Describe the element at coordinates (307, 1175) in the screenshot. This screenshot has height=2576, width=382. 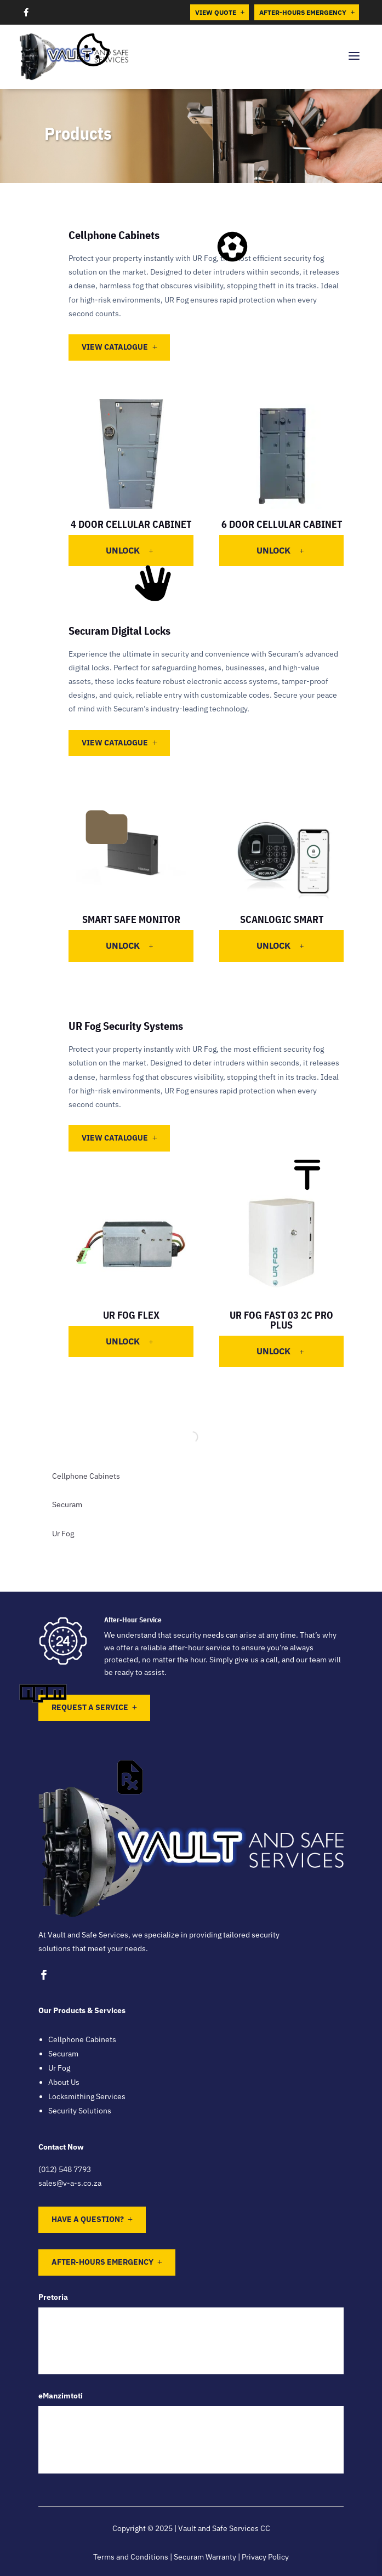
I see `indicates kazakhstani tenge currency` at that location.